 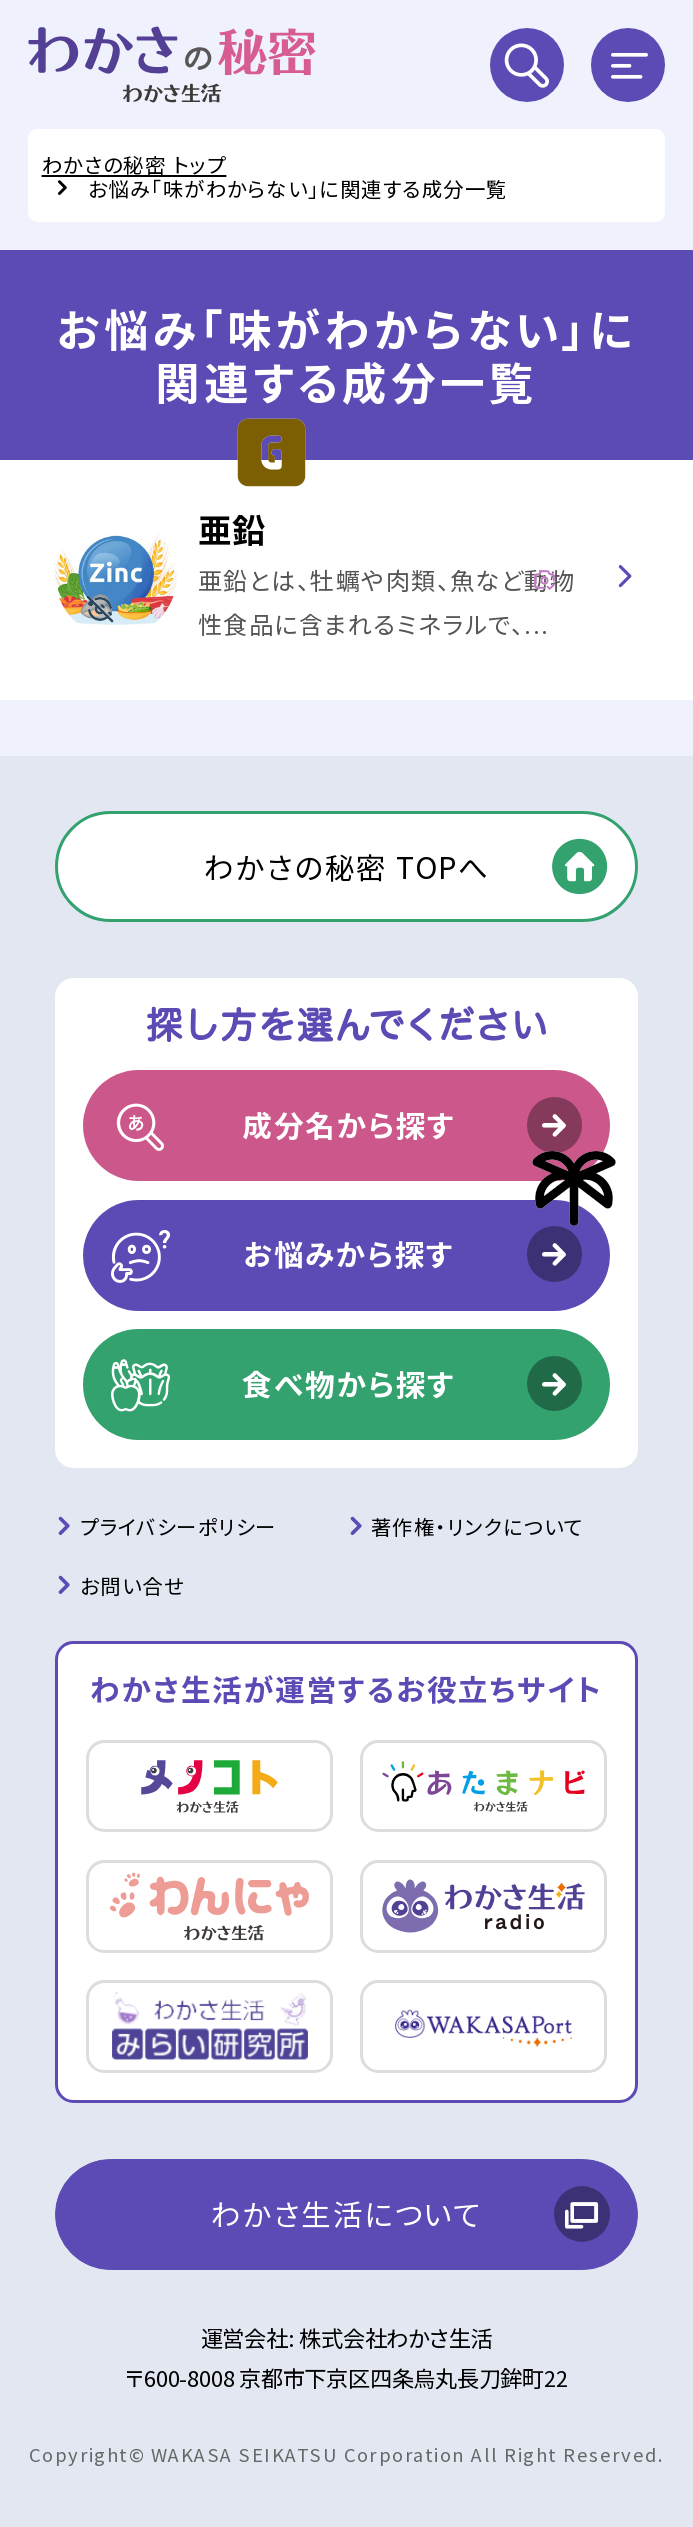 I want to click on photo successfully uploaded or verified, so click(x=544, y=579).